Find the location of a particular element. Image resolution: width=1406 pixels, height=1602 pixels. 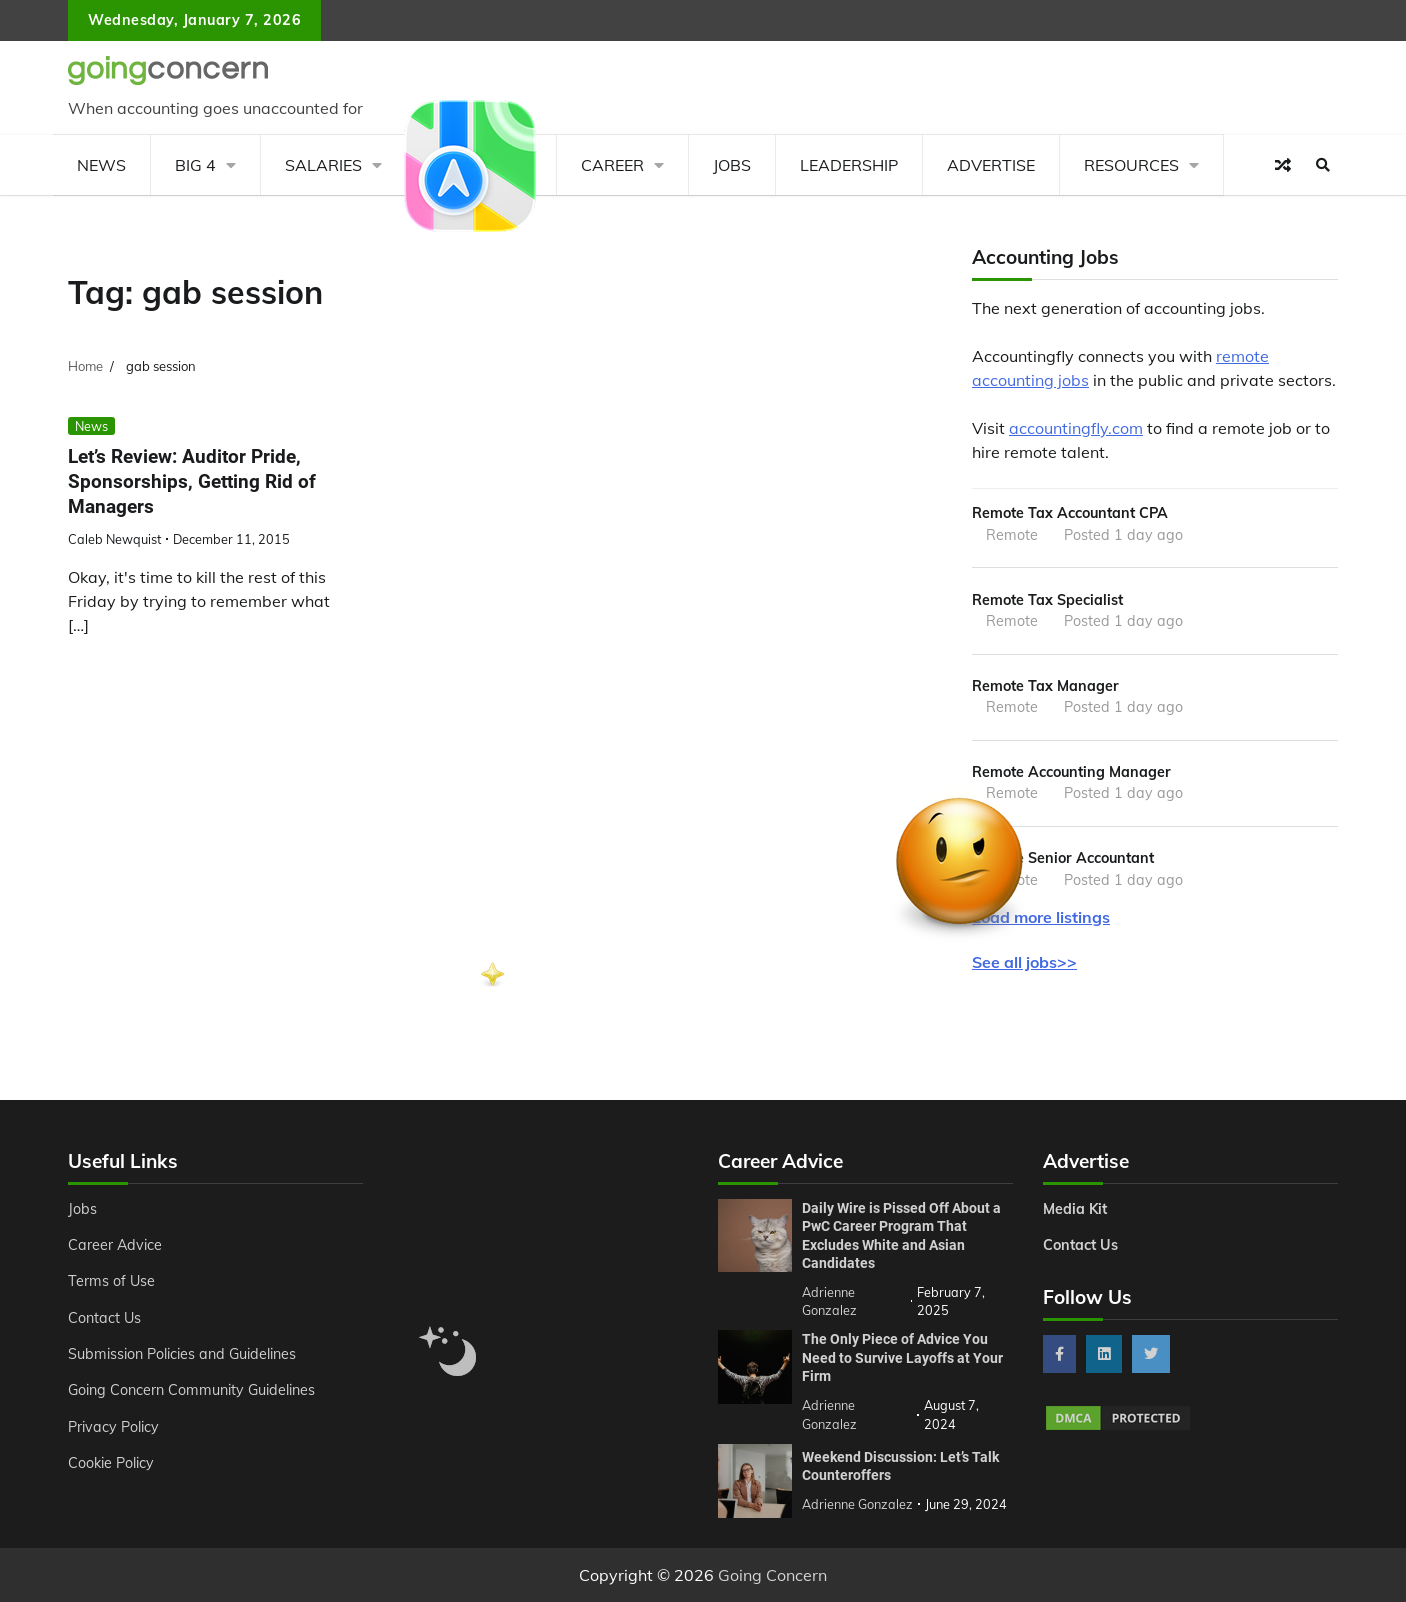

access screensaver settings is located at coordinates (446, 1346).